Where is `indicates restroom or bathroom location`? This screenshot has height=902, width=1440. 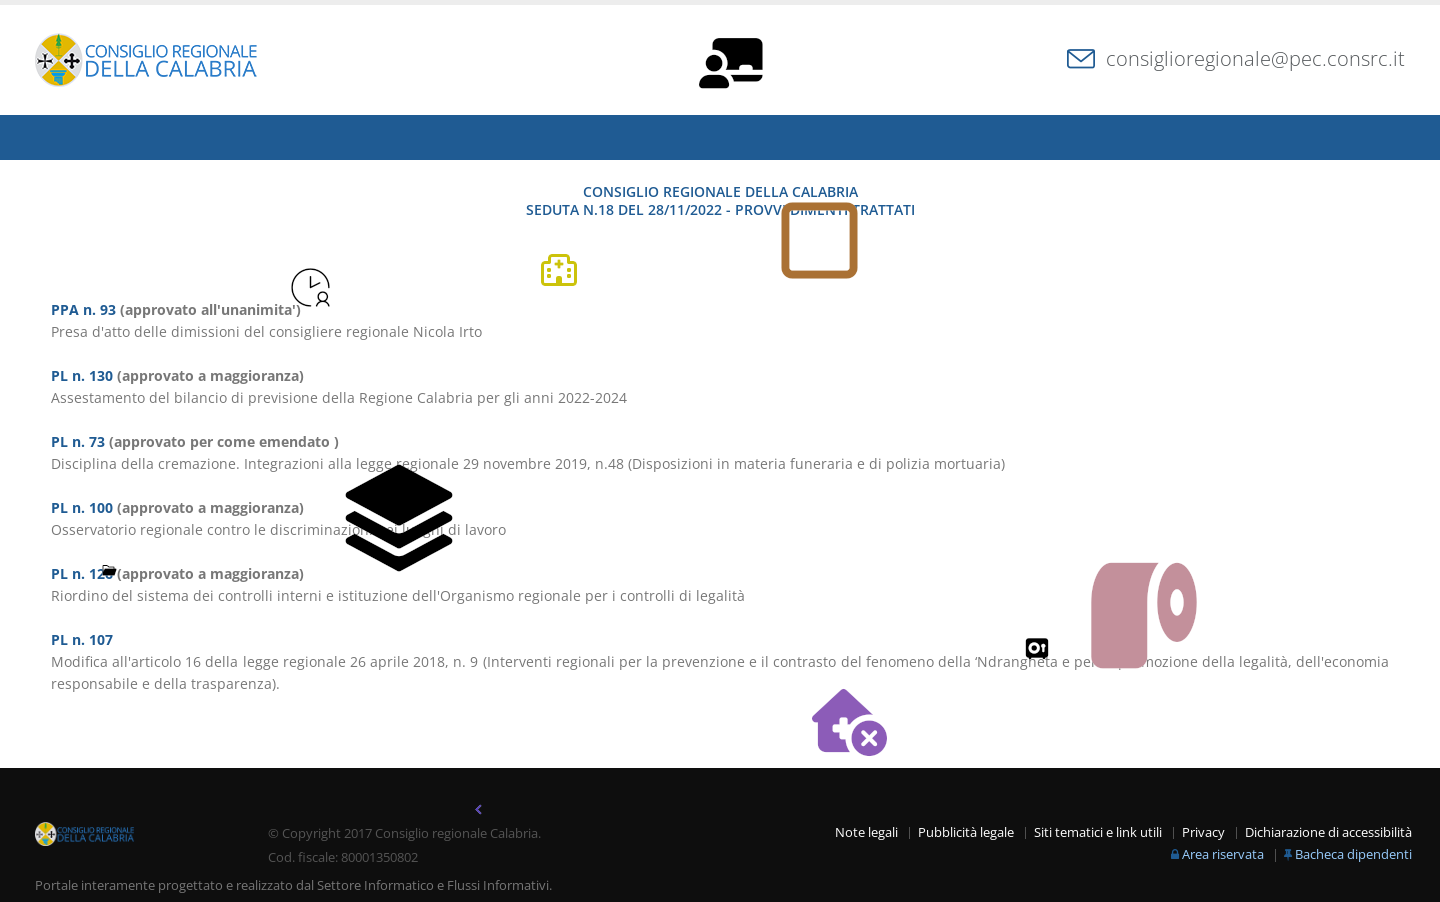 indicates restroom or bathroom location is located at coordinates (1144, 609).